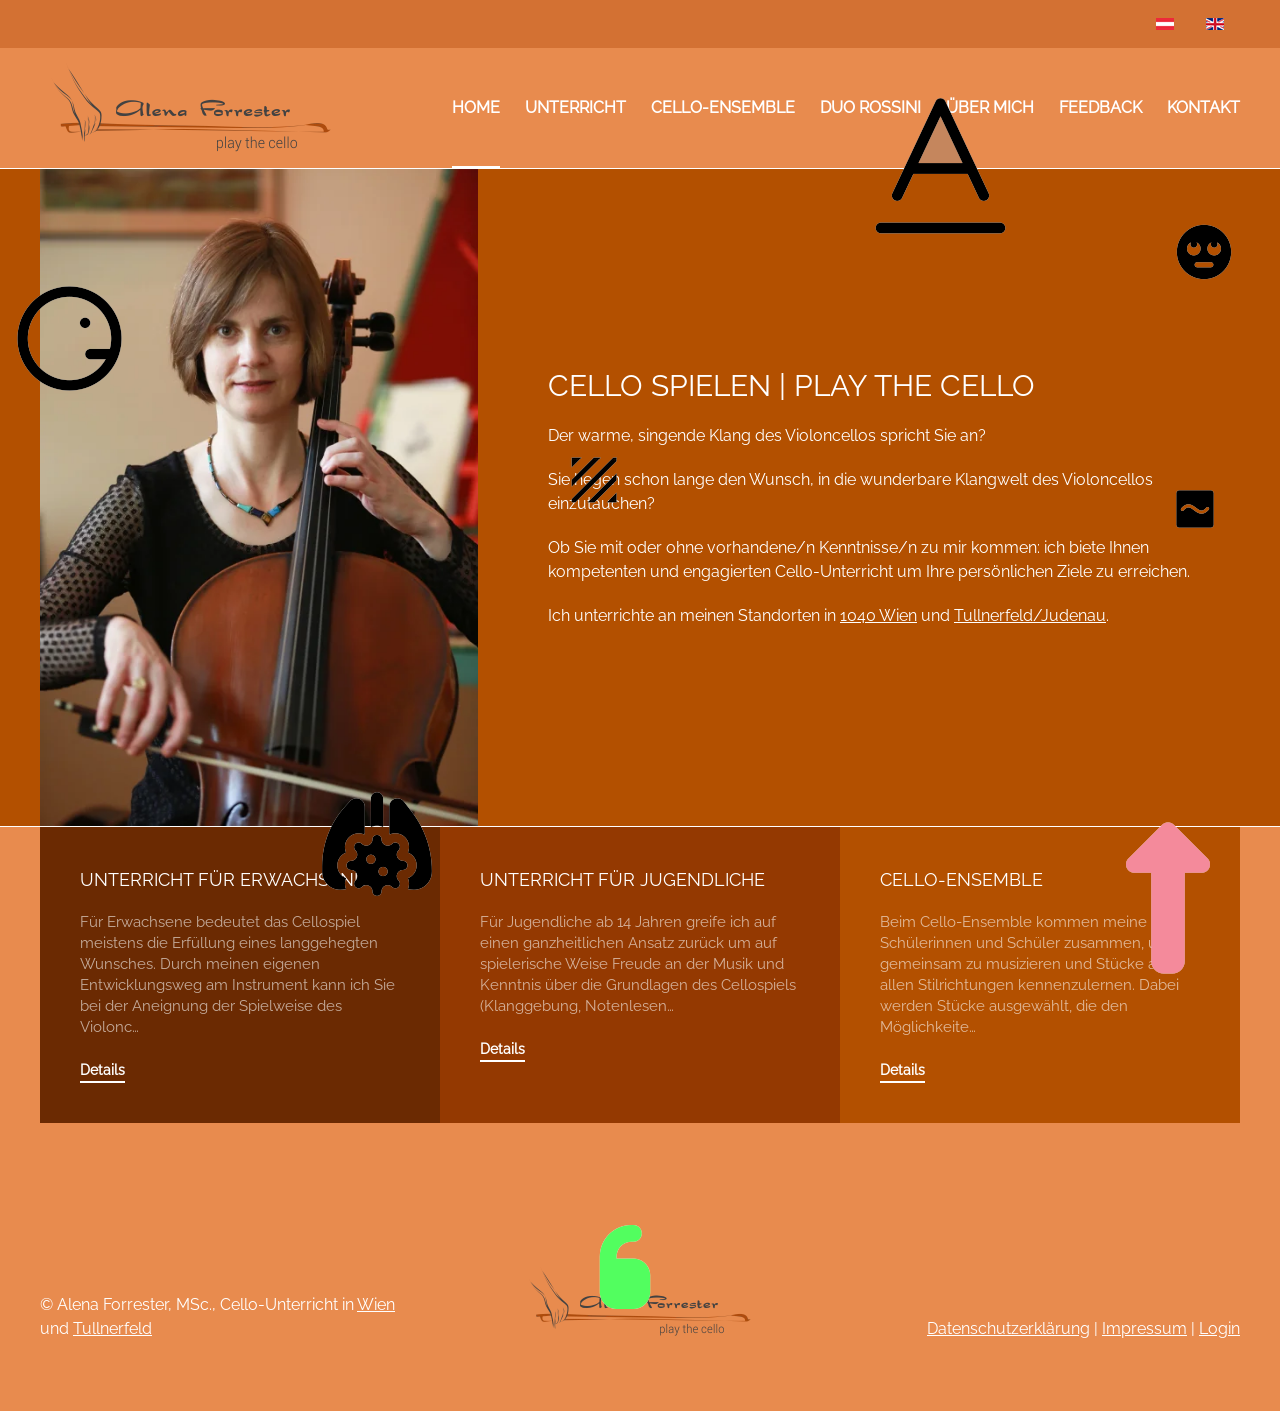  I want to click on scroll to top of page, so click(1168, 898).